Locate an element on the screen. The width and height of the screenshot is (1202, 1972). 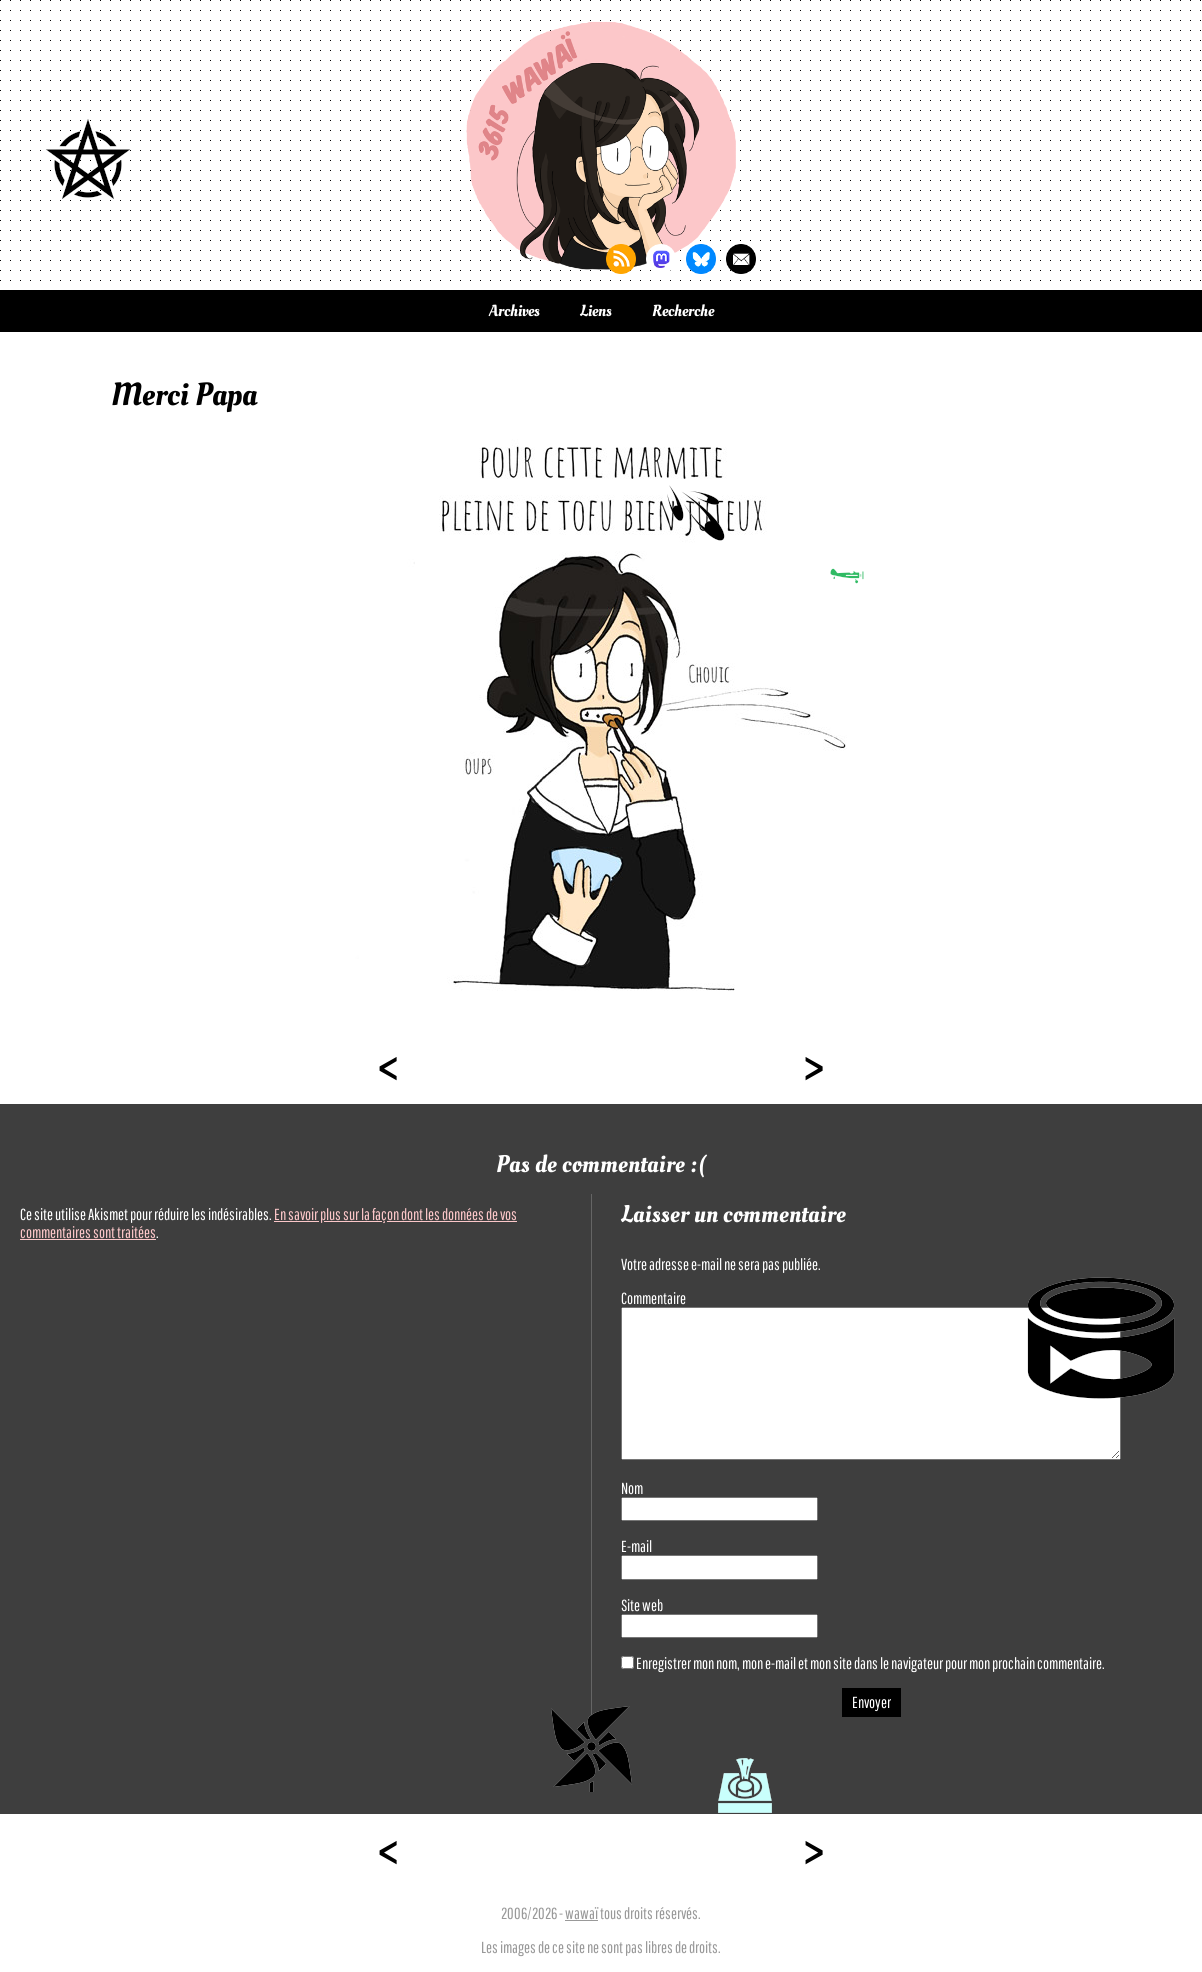
canned fish item in a game inventory is located at coordinates (1101, 1338).